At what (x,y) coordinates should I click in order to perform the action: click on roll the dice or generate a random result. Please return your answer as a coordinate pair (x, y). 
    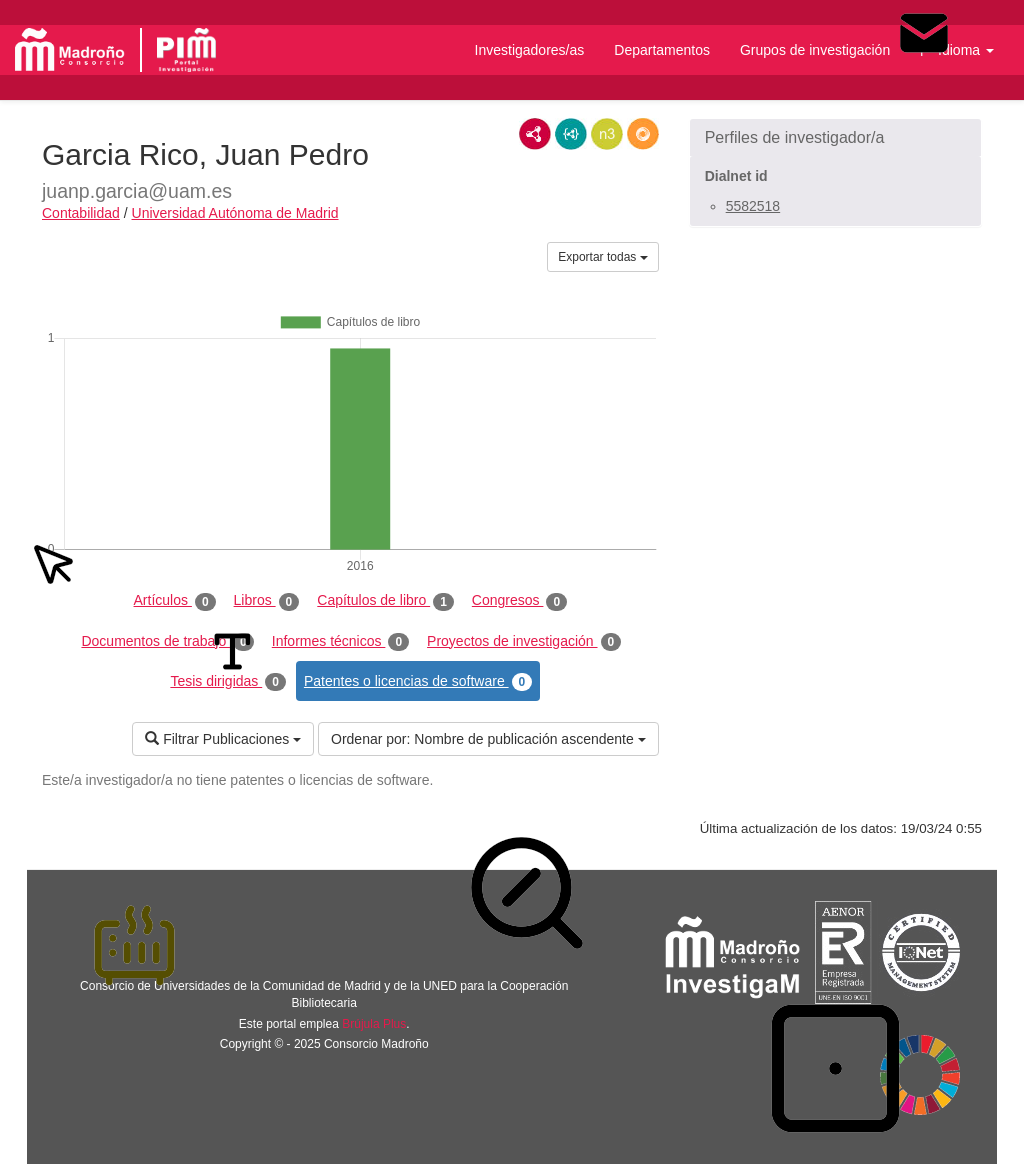
    Looking at the image, I should click on (835, 1068).